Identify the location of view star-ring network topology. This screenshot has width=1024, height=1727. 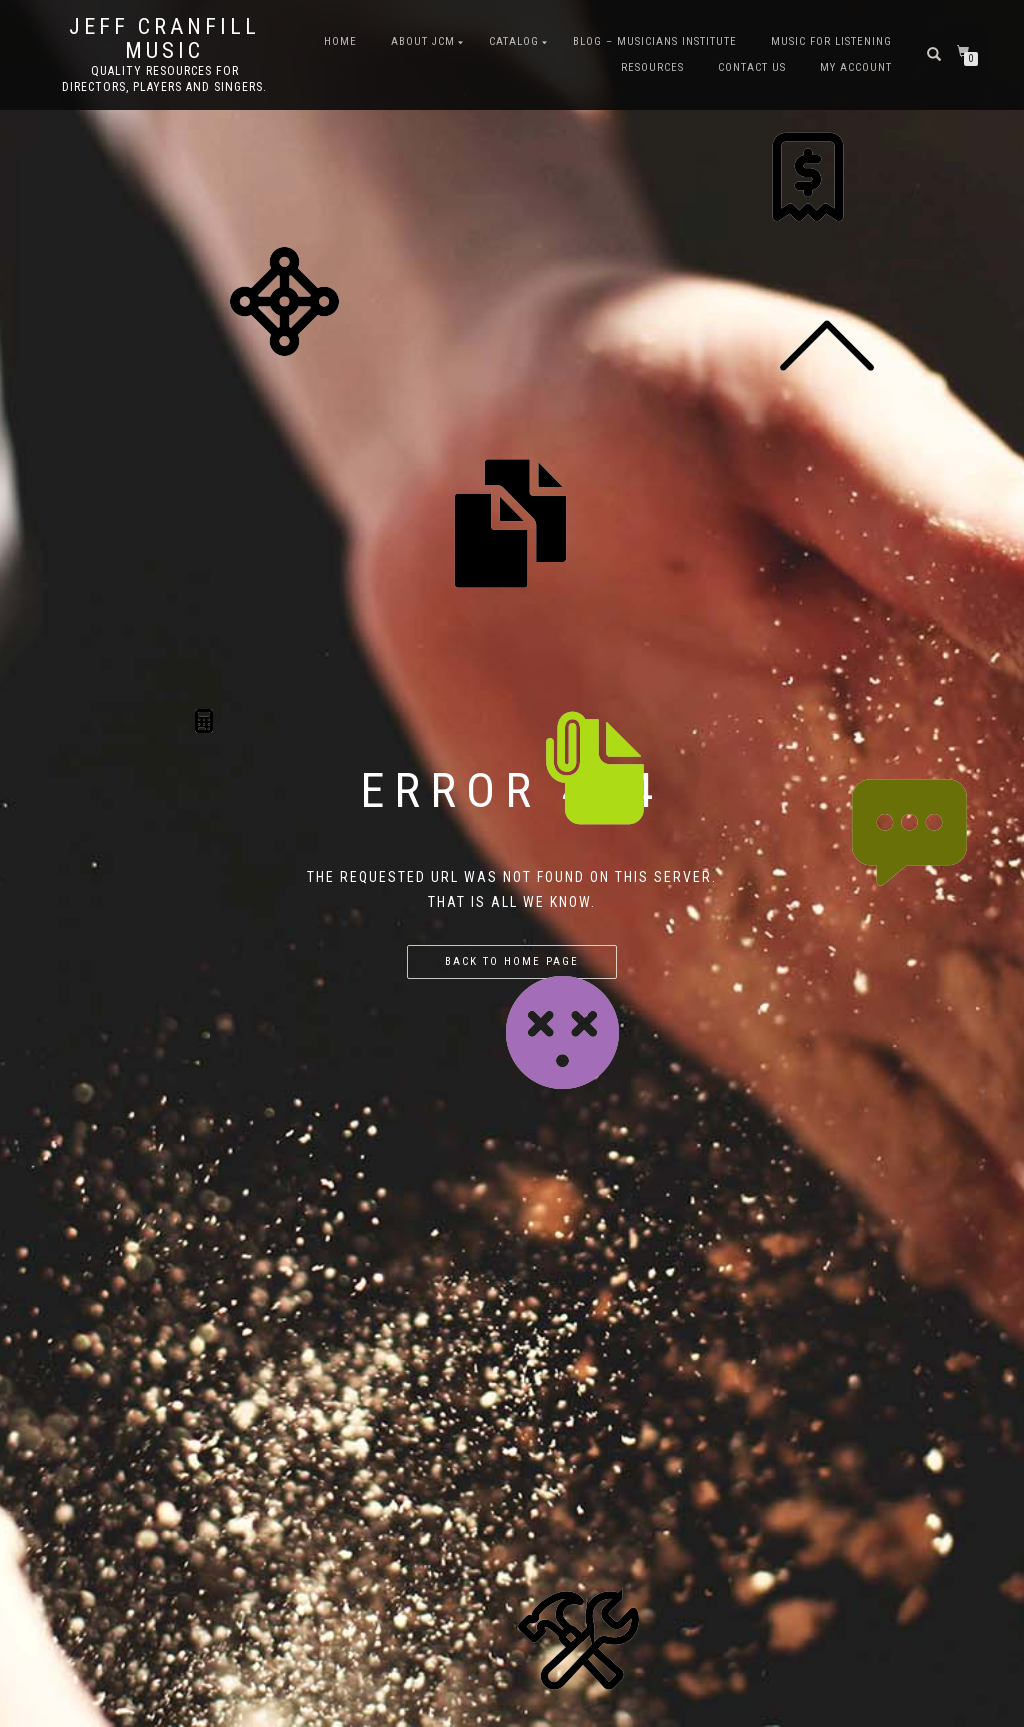
(284, 301).